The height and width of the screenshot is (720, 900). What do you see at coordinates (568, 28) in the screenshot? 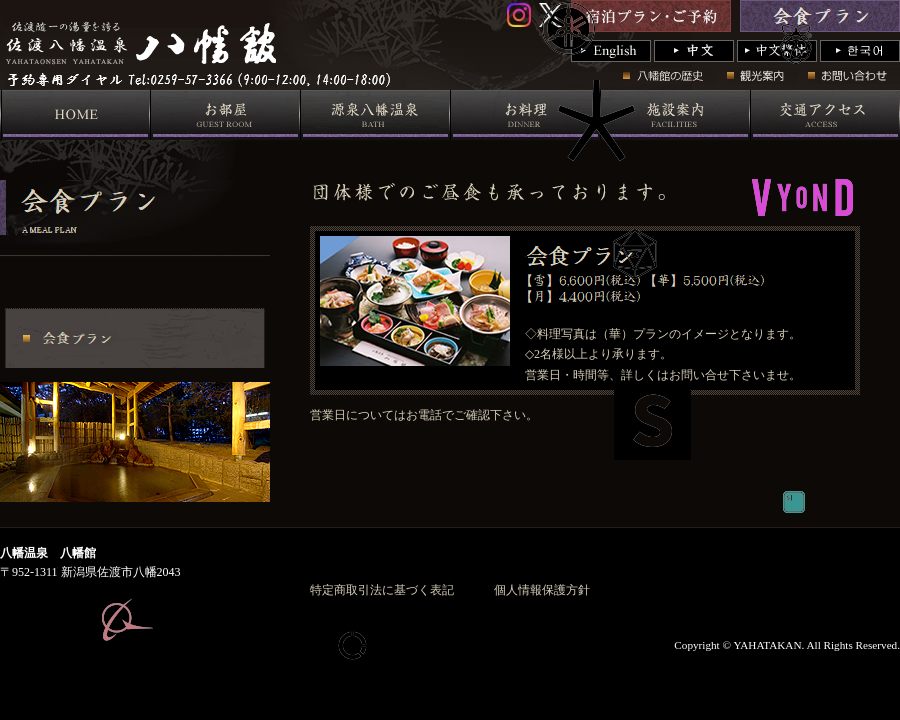
I see `yamaha motor corporation logo` at bounding box center [568, 28].